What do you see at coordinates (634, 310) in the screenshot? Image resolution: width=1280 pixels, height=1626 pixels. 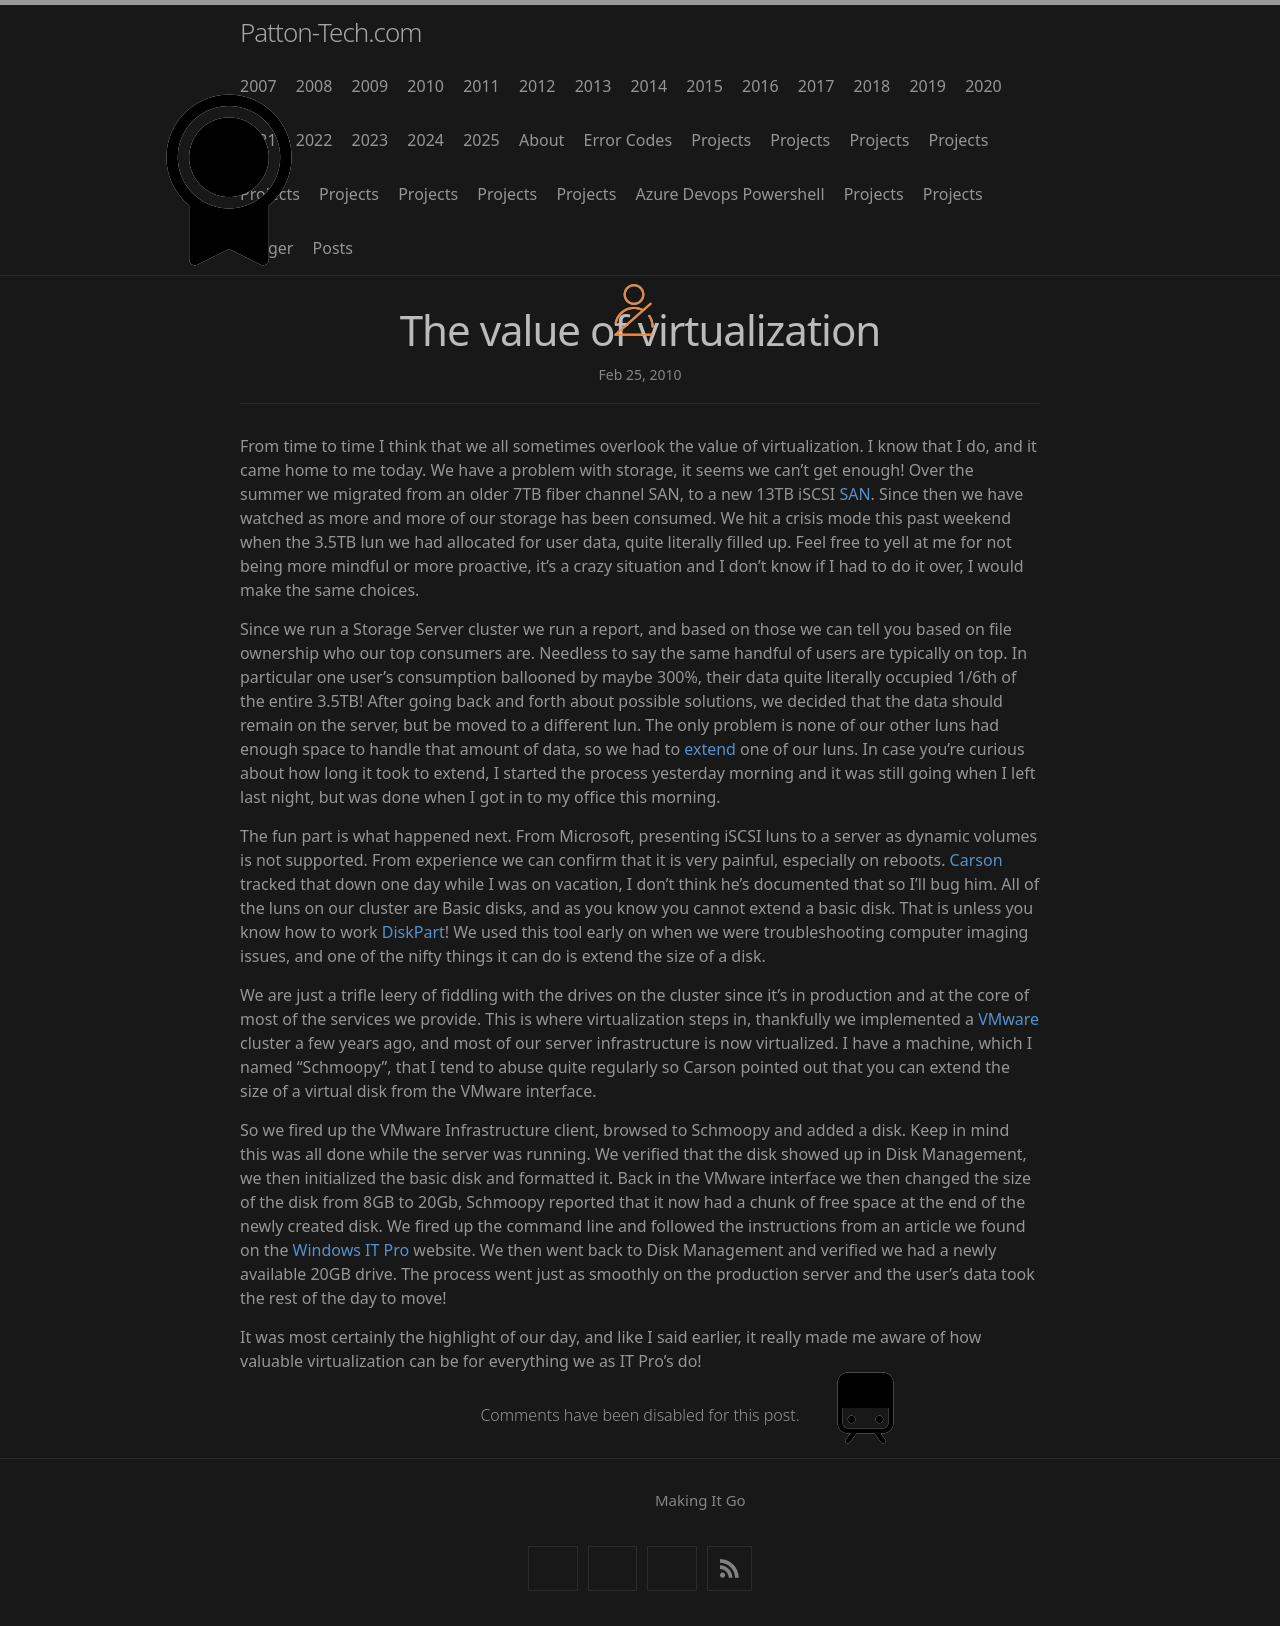 I see `fasten seatbelt reminder` at bounding box center [634, 310].